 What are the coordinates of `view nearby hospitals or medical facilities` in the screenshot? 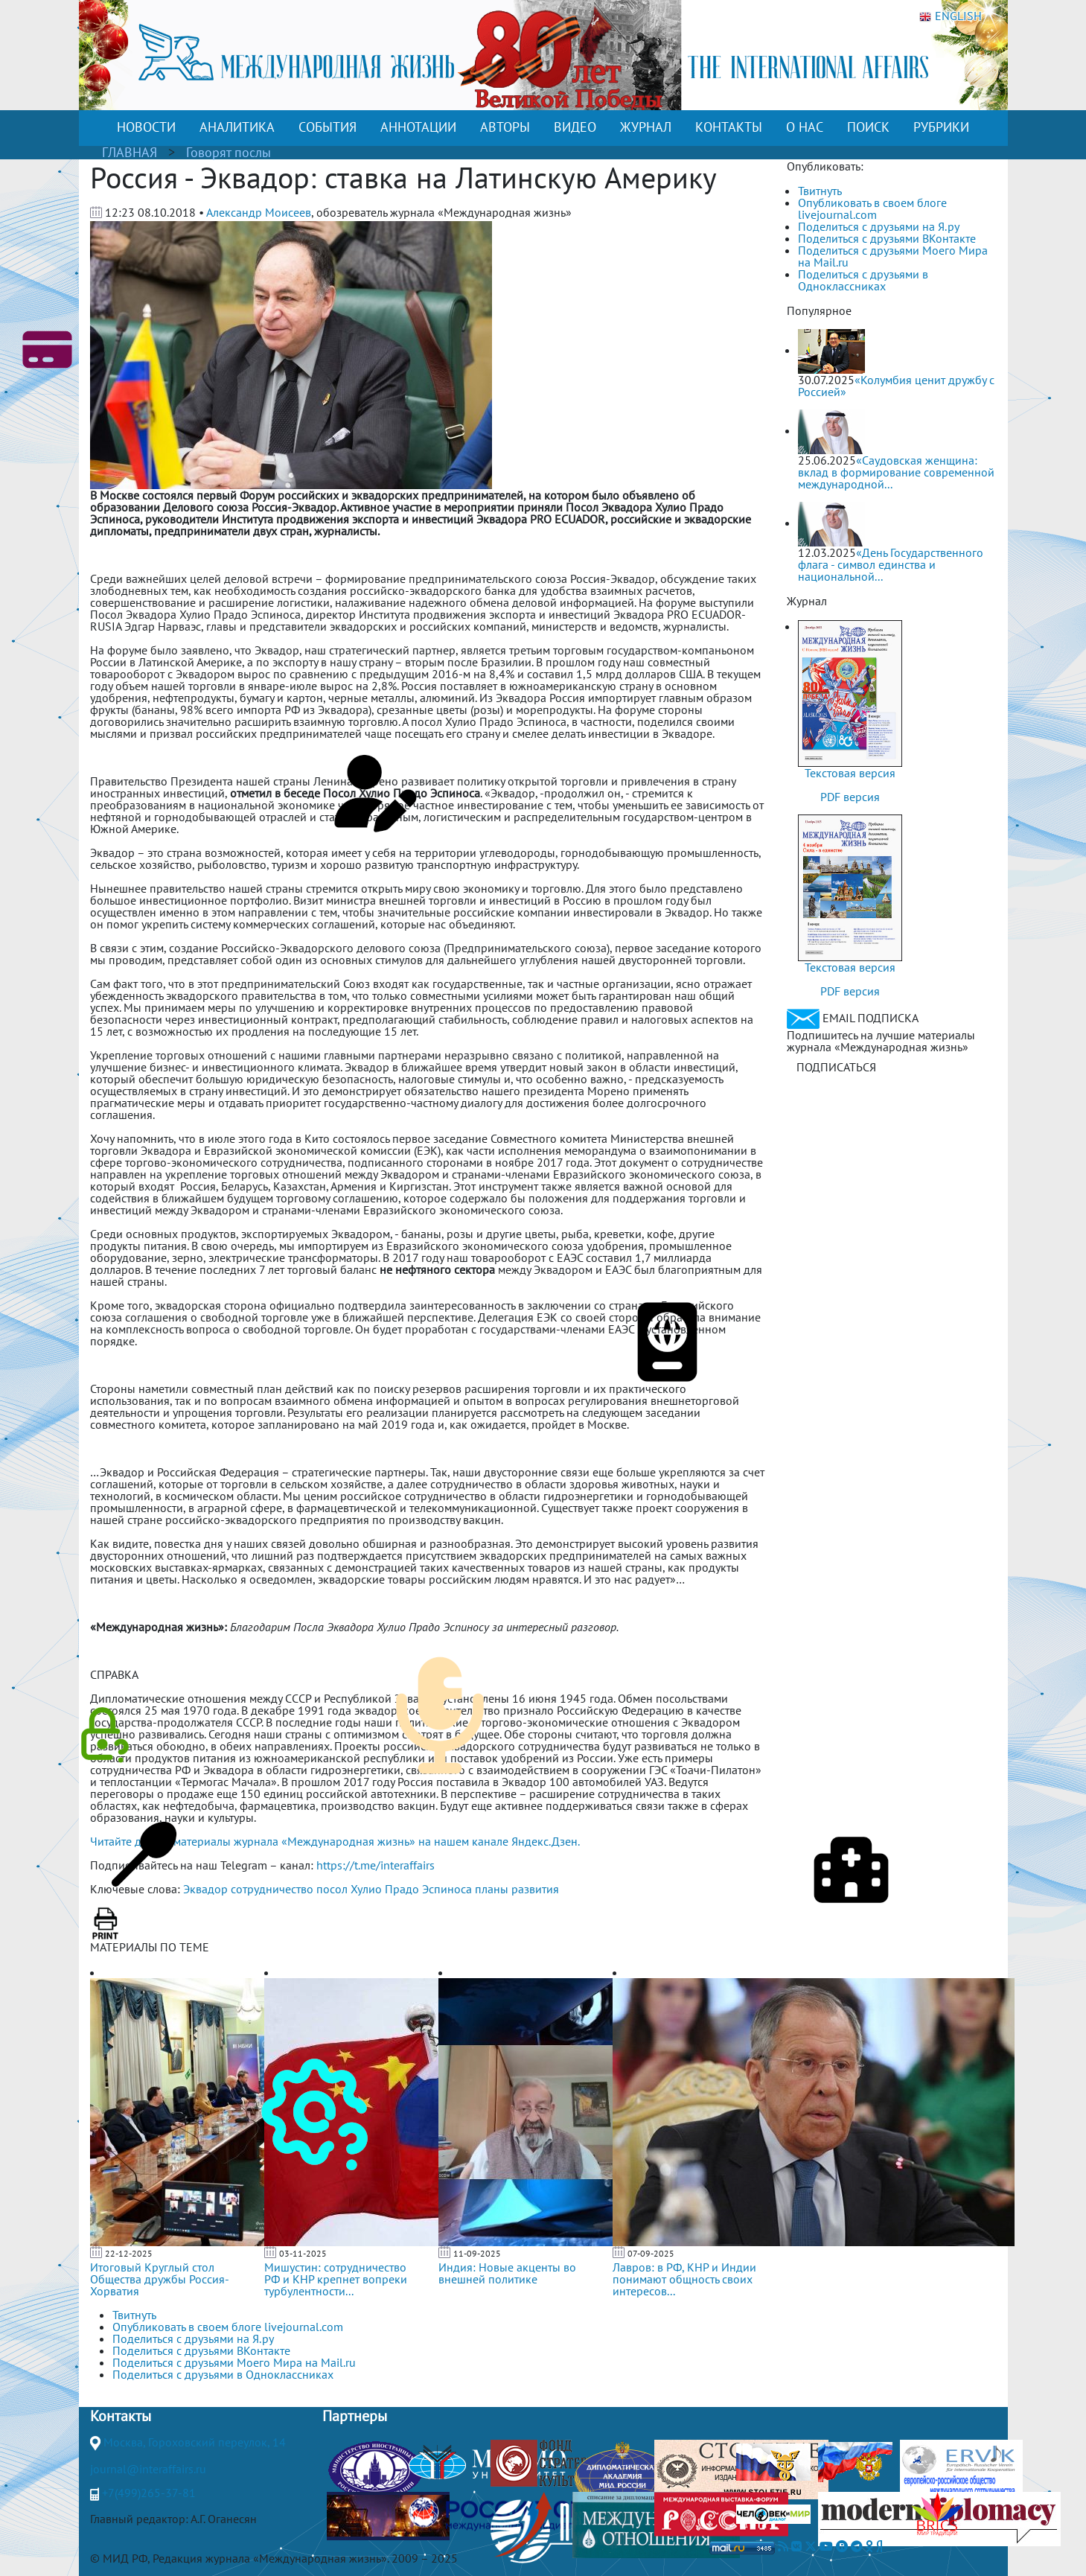 It's located at (851, 1869).